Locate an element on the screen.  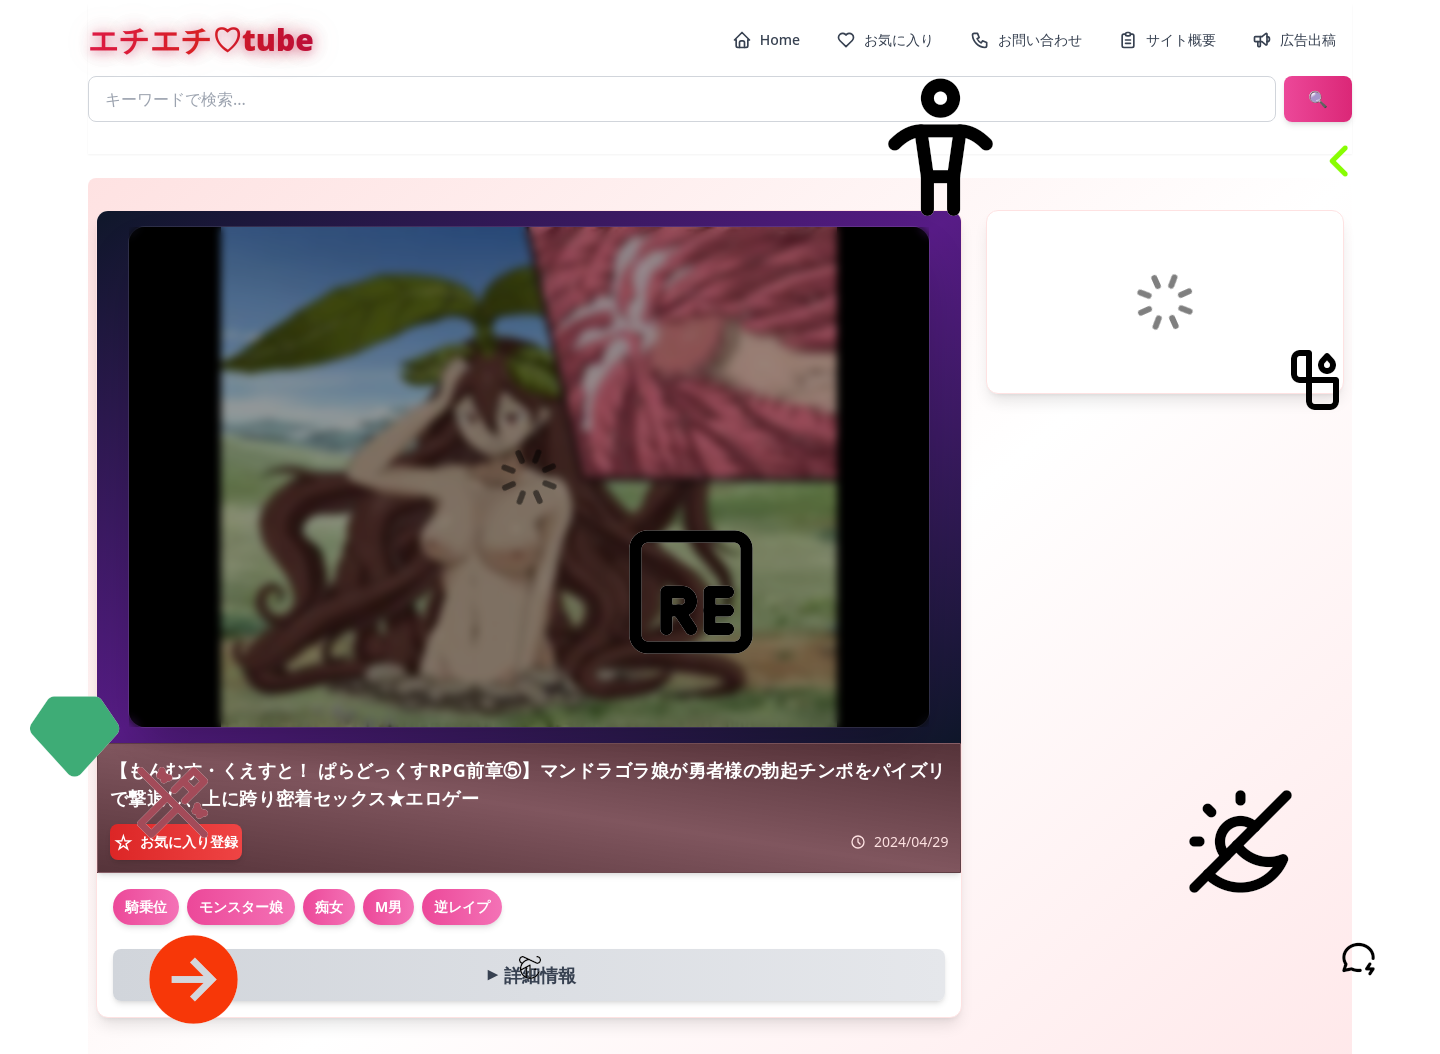
ReasonML programming language logo is located at coordinates (691, 592).